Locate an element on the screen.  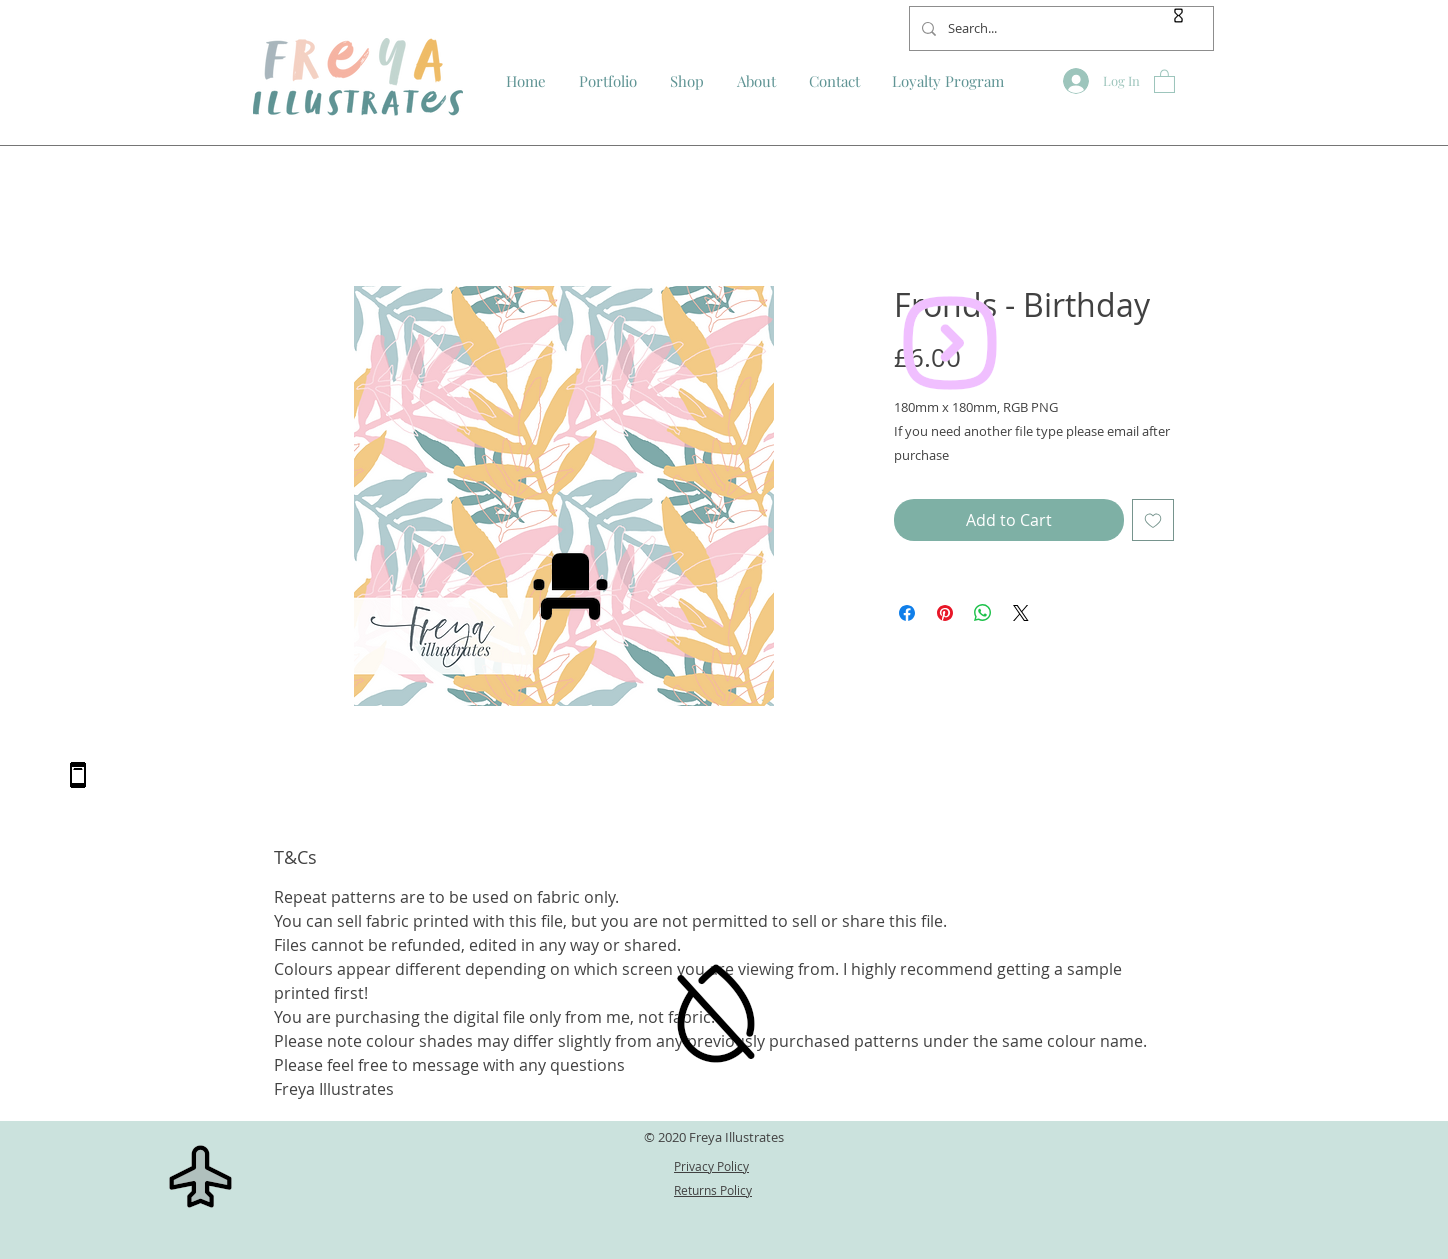
navigate to the next item or page is located at coordinates (950, 343).